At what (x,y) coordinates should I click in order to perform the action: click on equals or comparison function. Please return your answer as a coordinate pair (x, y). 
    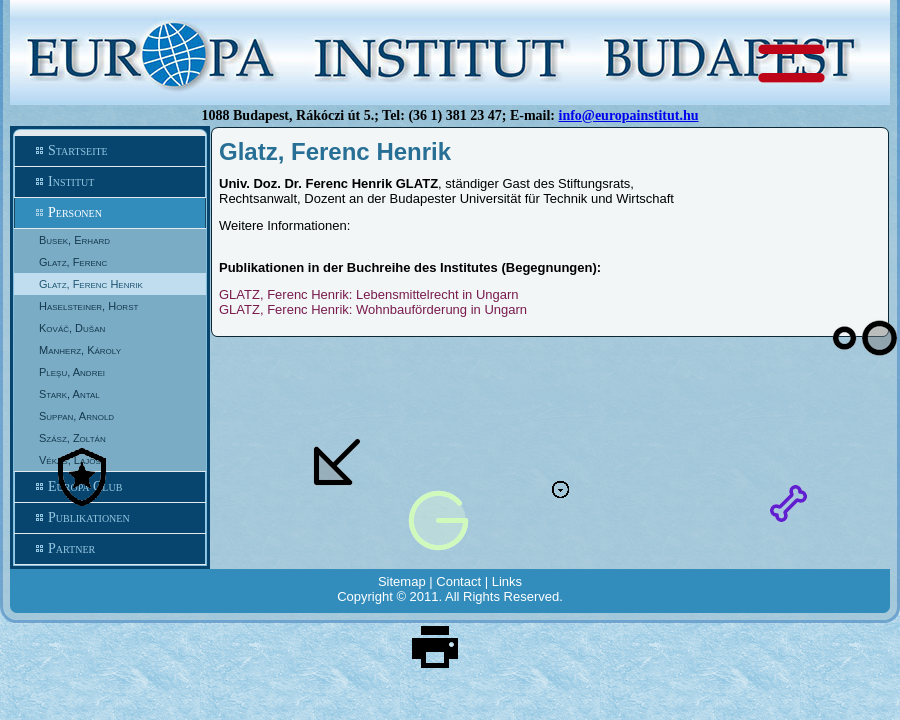
    Looking at the image, I should click on (791, 63).